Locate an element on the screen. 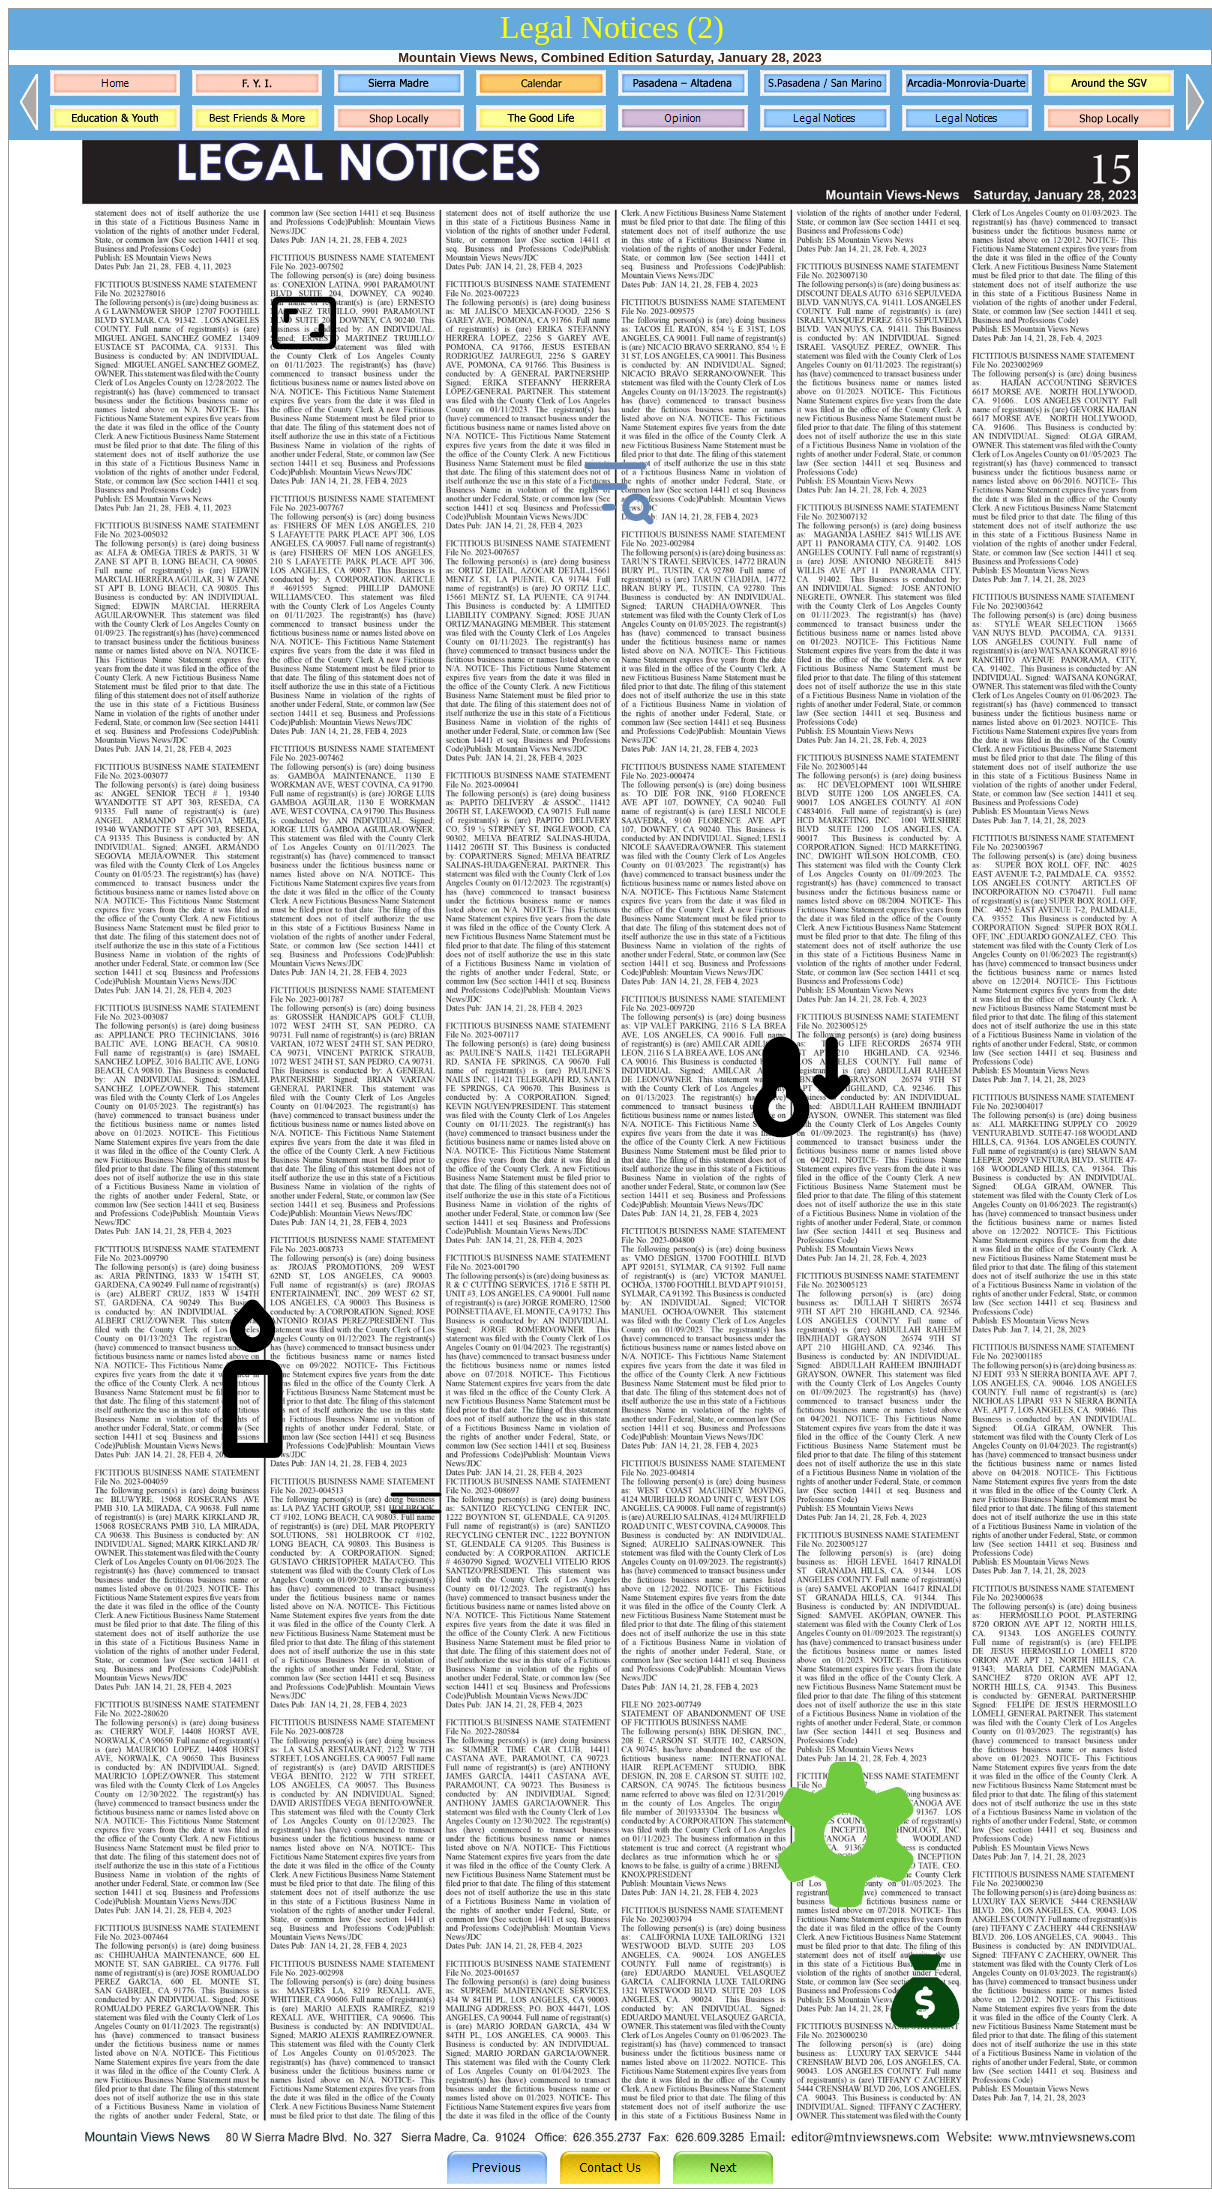 The height and width of the screenshot is (2197, 1212). access settings or preferences is located at coordinates (845, 1834).